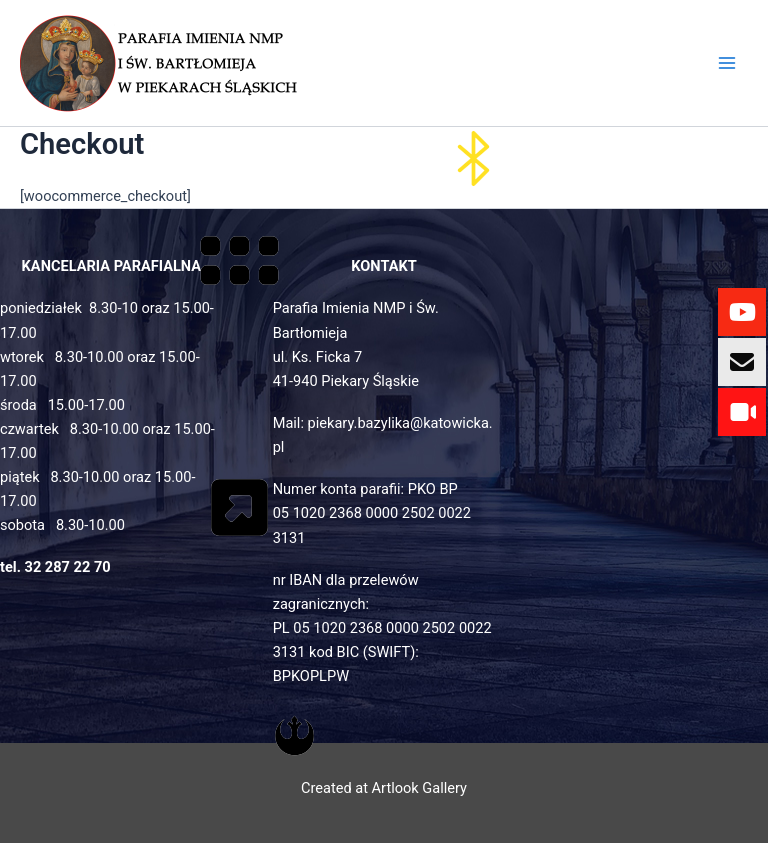 Image resolution: width=768 pixels, height=843 pixels. Describe the element at coordinates (294, 735) in the screenshot. I see `Star Wars Rebel Alliance logo` at that location.